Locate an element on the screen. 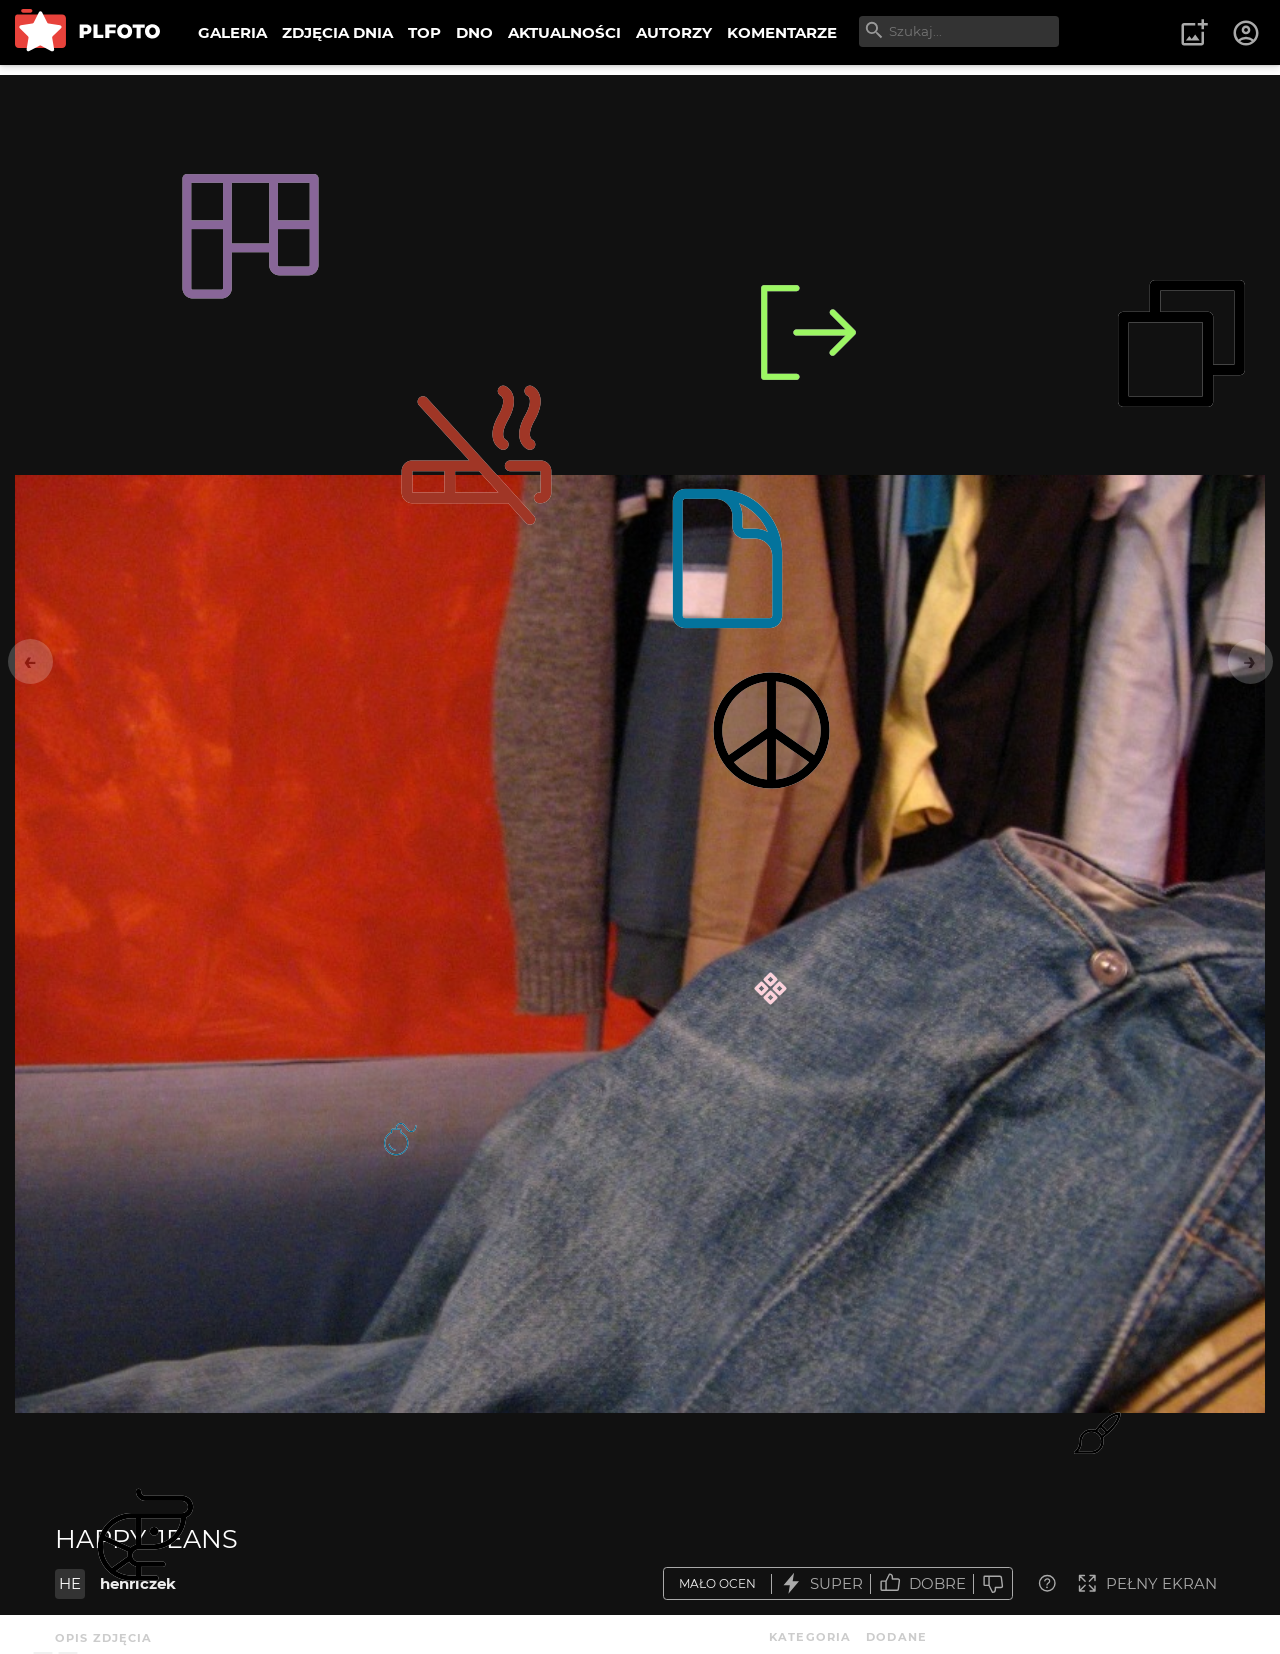 This screenshot has width=1280, height=1654. access app grid or dashboard is located at coordinates (770, 988).